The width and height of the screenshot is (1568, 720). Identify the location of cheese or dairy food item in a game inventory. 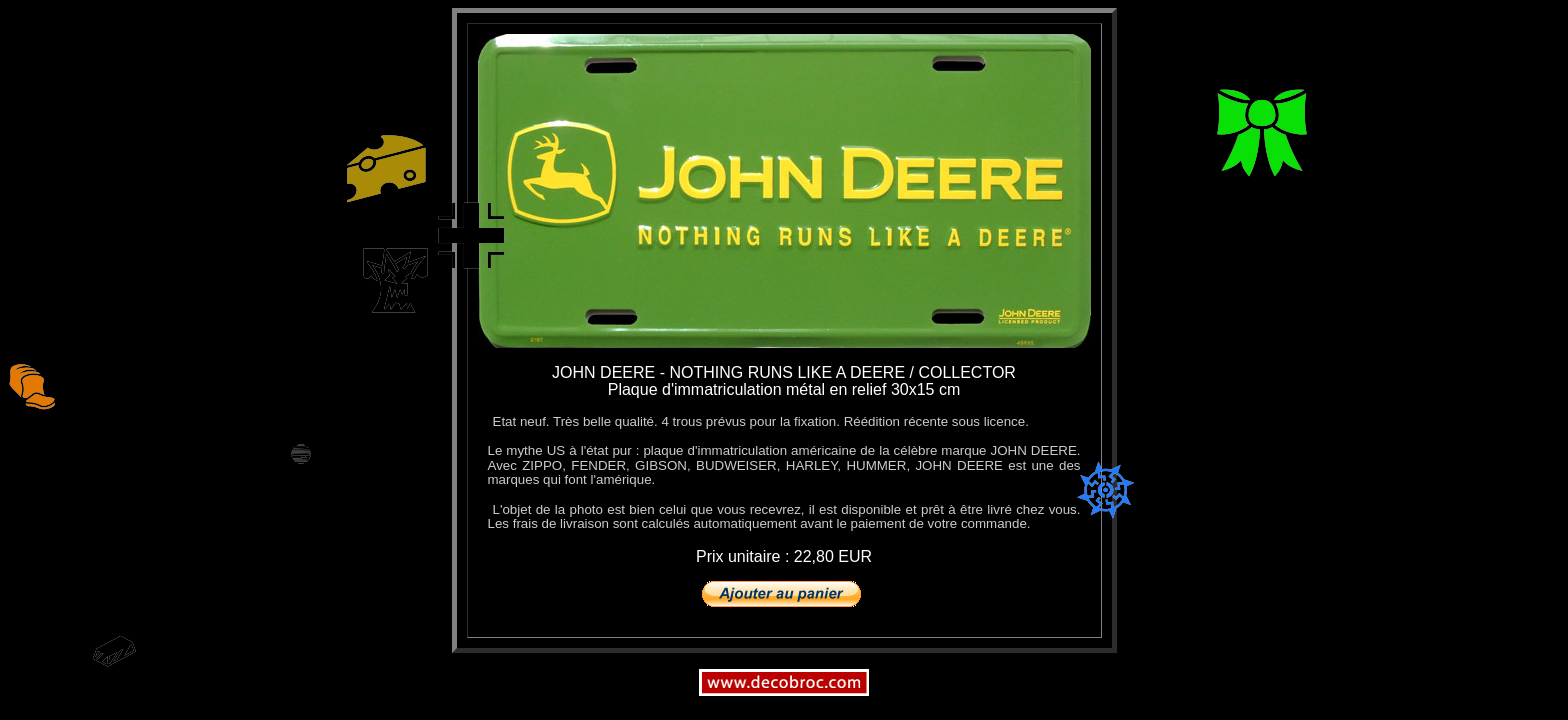
(386, 170).